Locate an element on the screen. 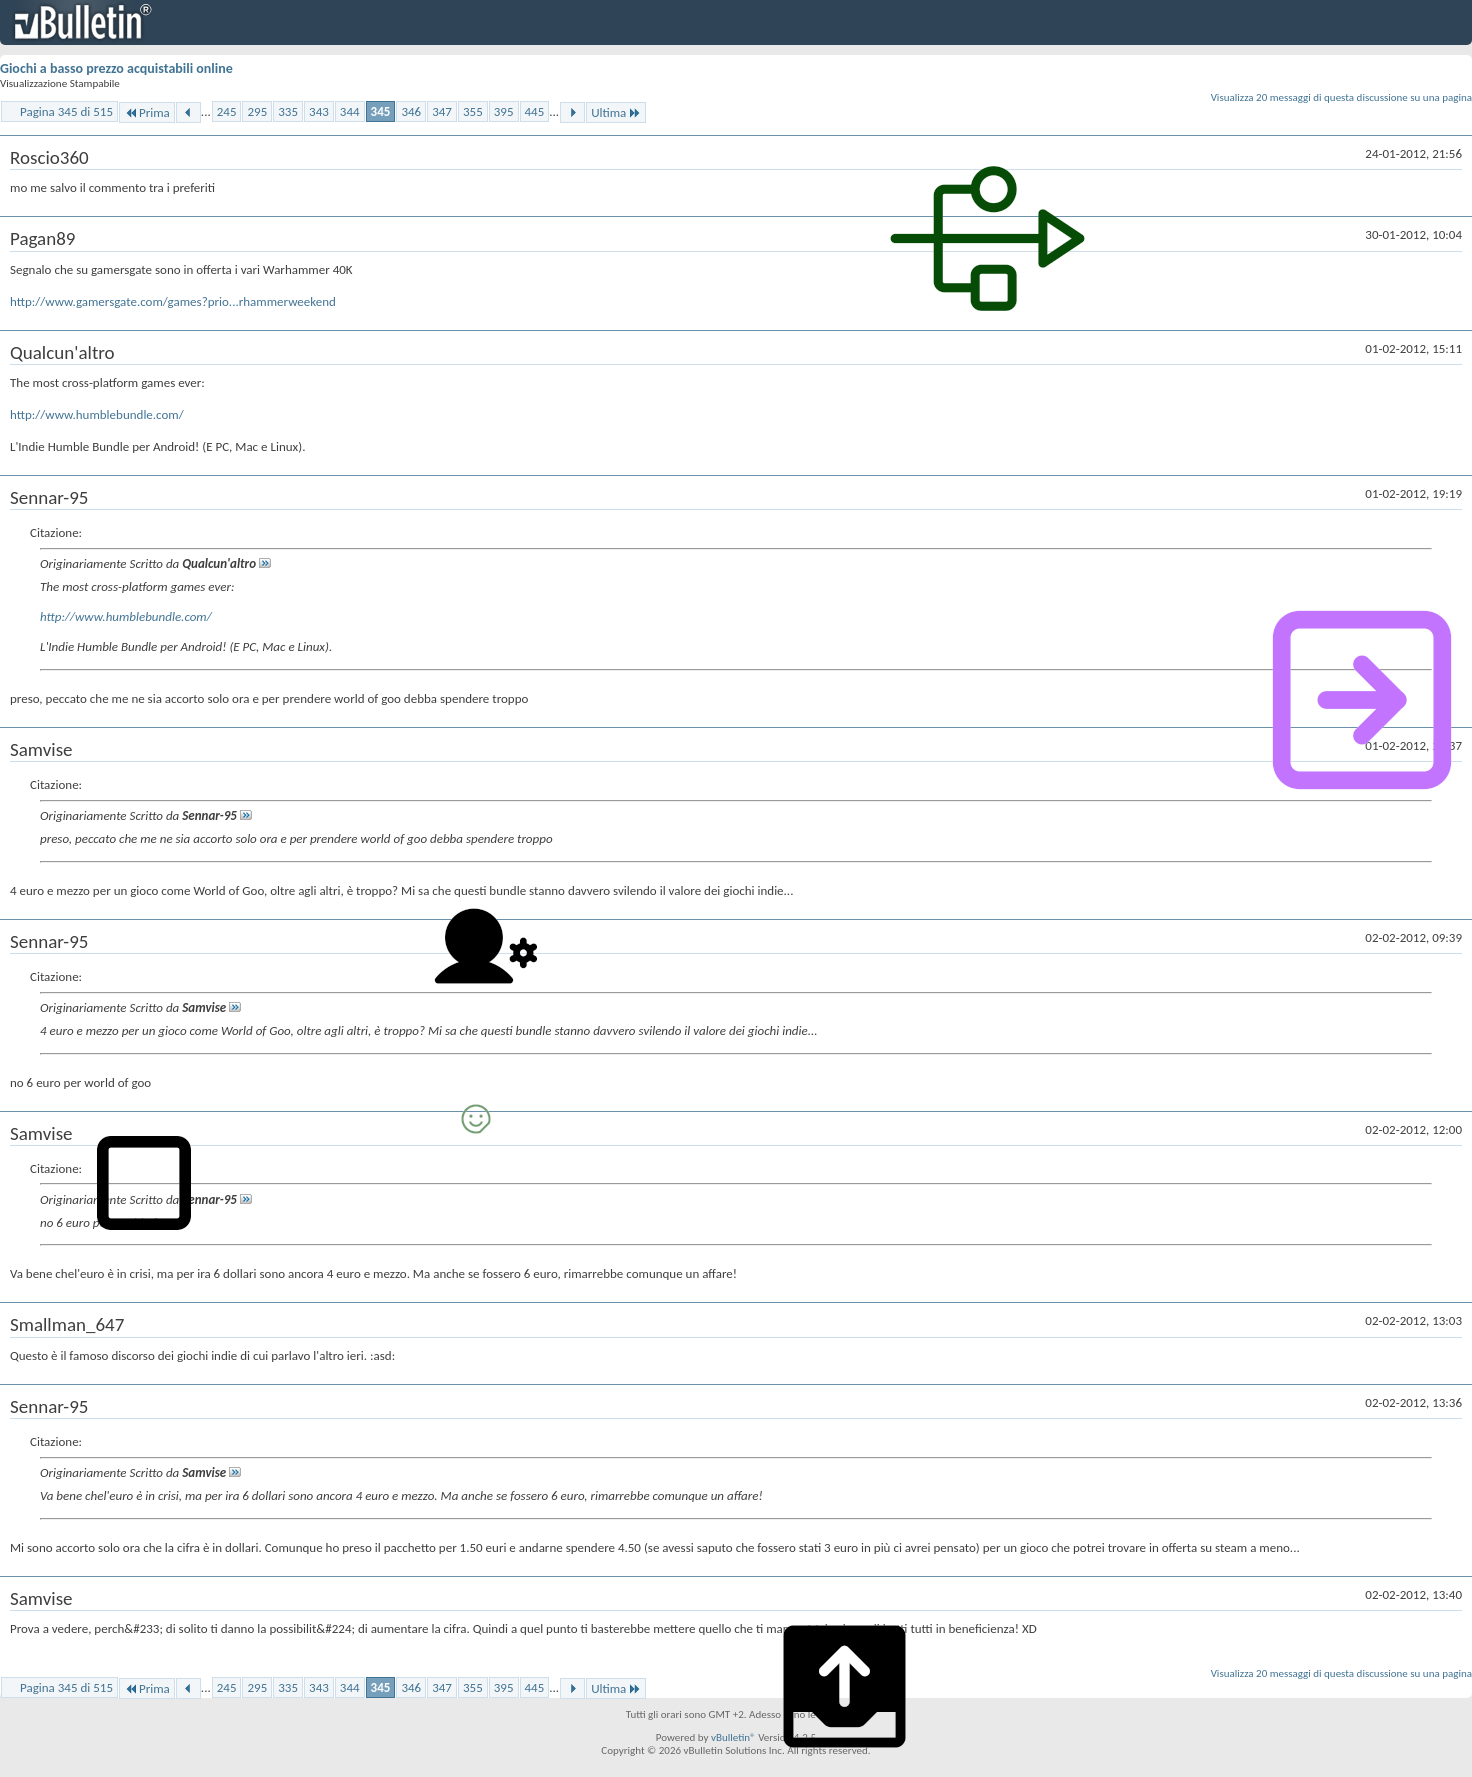 This screenshot has height=1777, width=1472. access user settings or preferences is located at coordinates (482, 949).